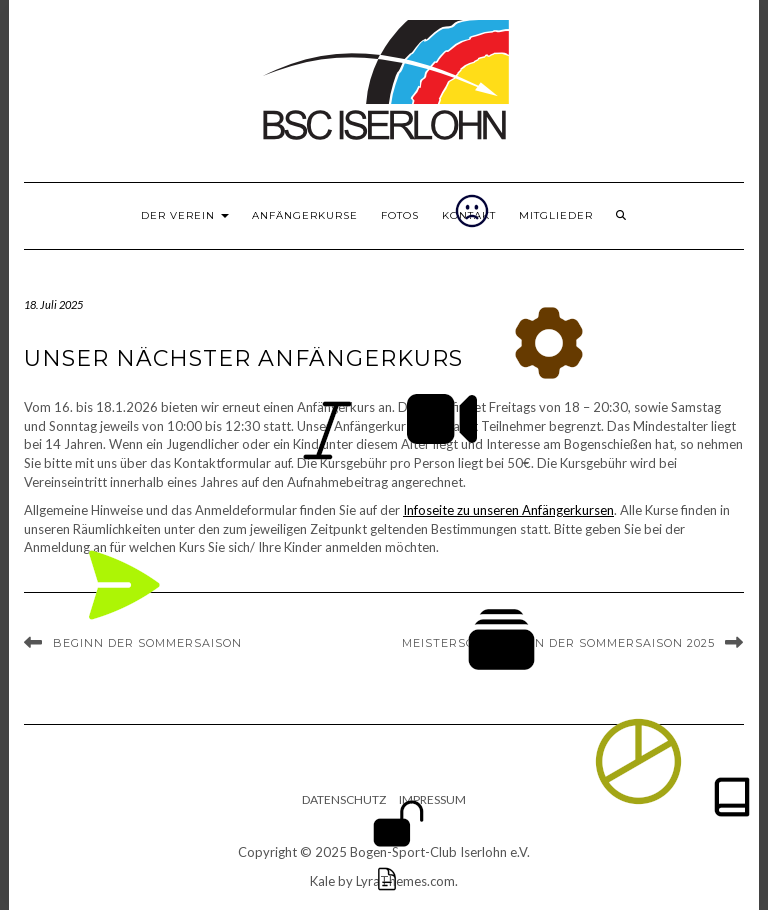 This screenshot has height=910, width=768. What do you see at coordinates (398, 823) in the screenshot?
I see `unlocked or unsecured state` at bounding box center [398, 823].